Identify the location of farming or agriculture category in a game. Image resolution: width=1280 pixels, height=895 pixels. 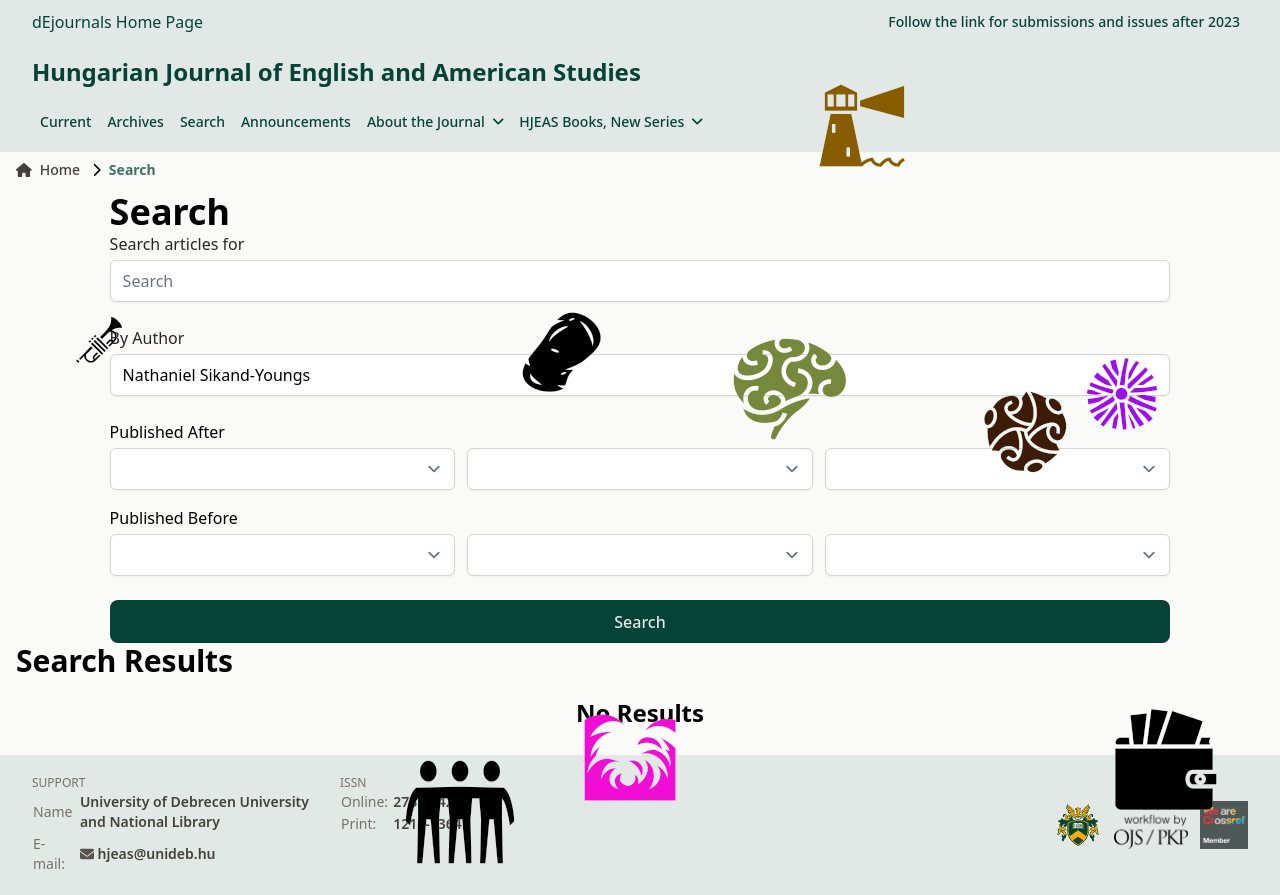
(1025, 431).